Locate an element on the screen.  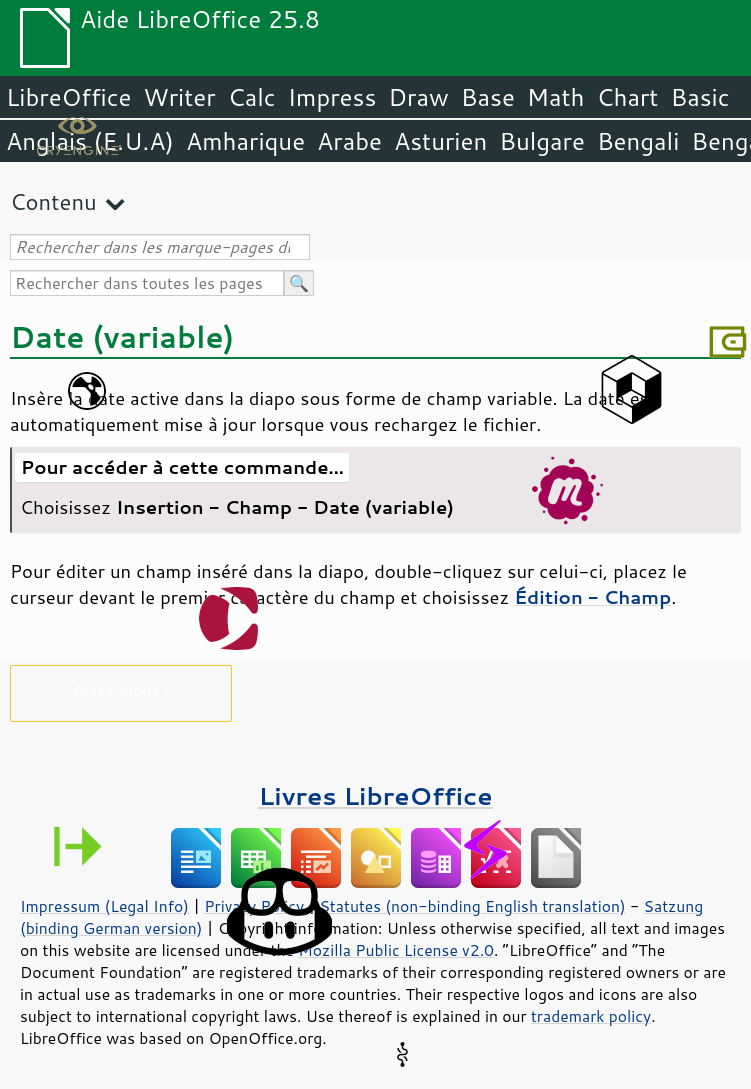
access your wallet or payment methods is located at coordinates (727, 342).